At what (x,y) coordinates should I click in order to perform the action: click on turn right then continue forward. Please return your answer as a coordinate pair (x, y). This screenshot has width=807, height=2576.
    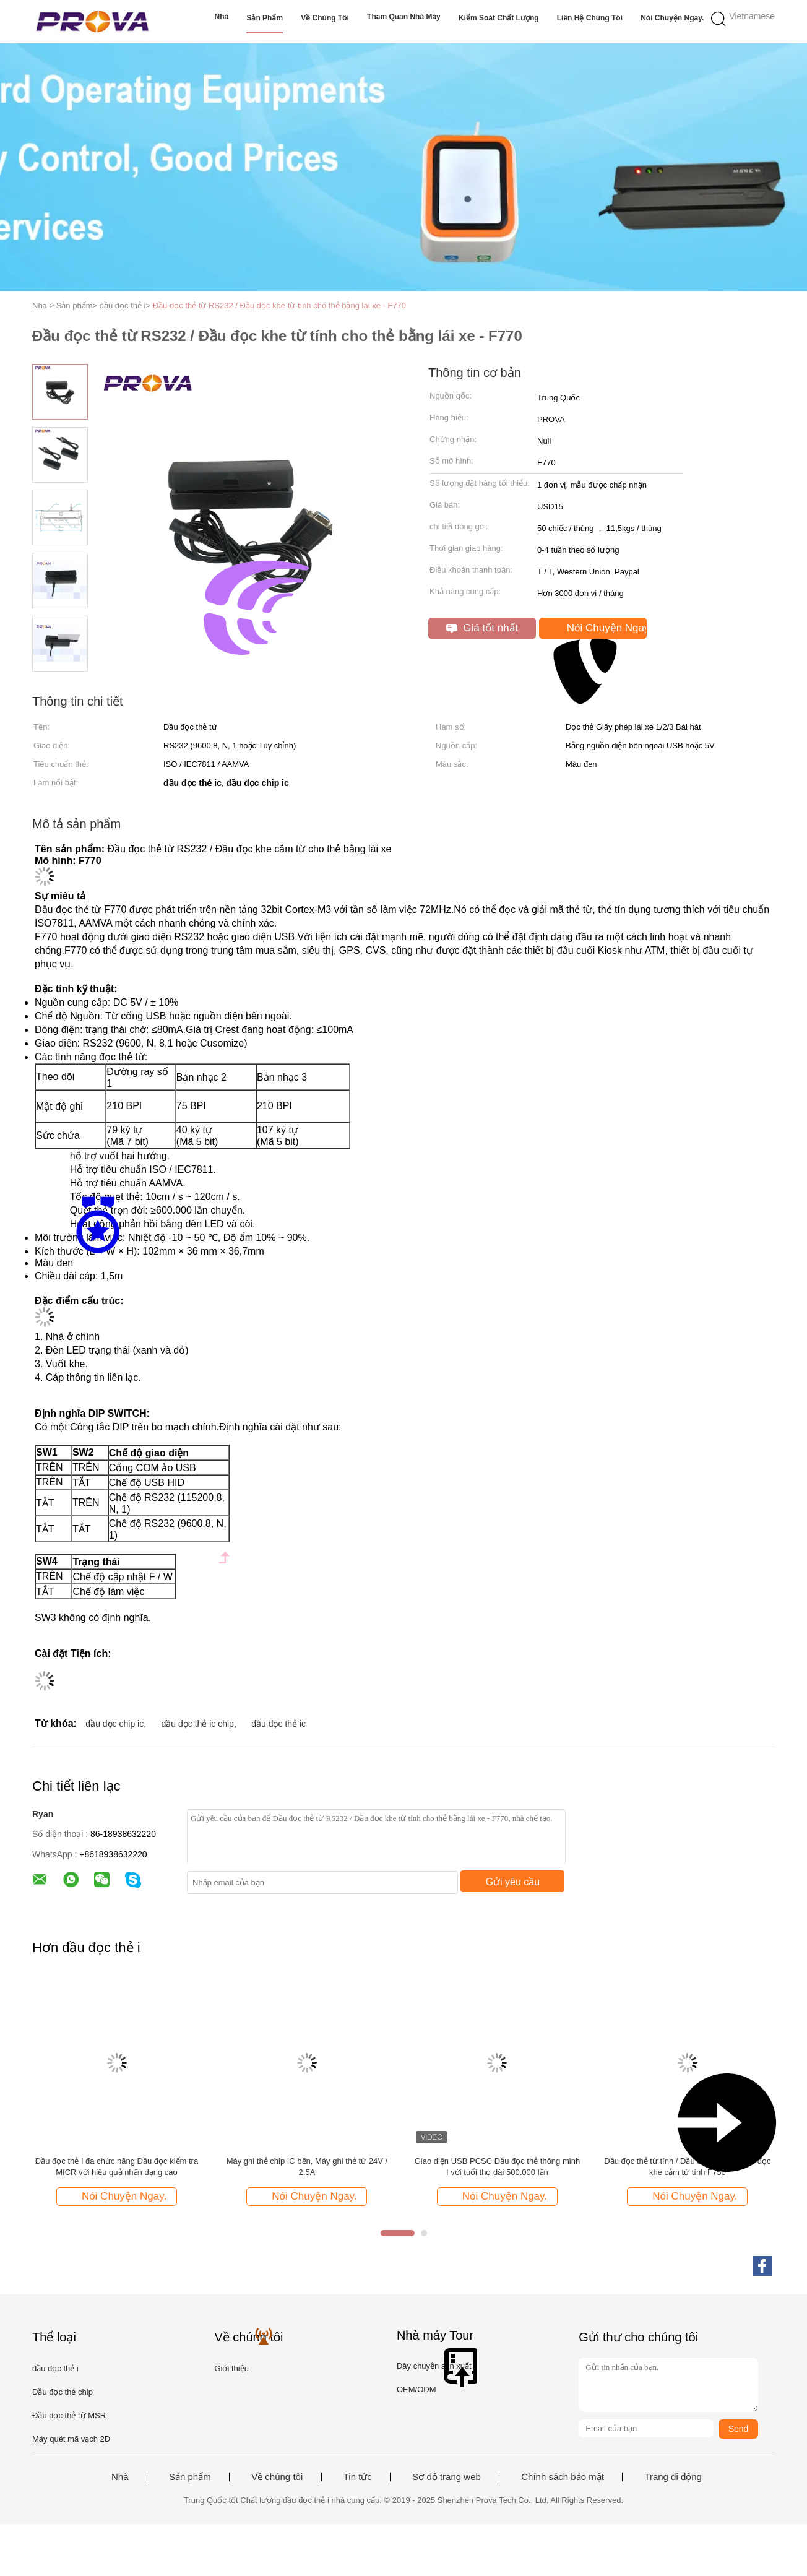
    Looking at the image, I should click on (224, 1558).